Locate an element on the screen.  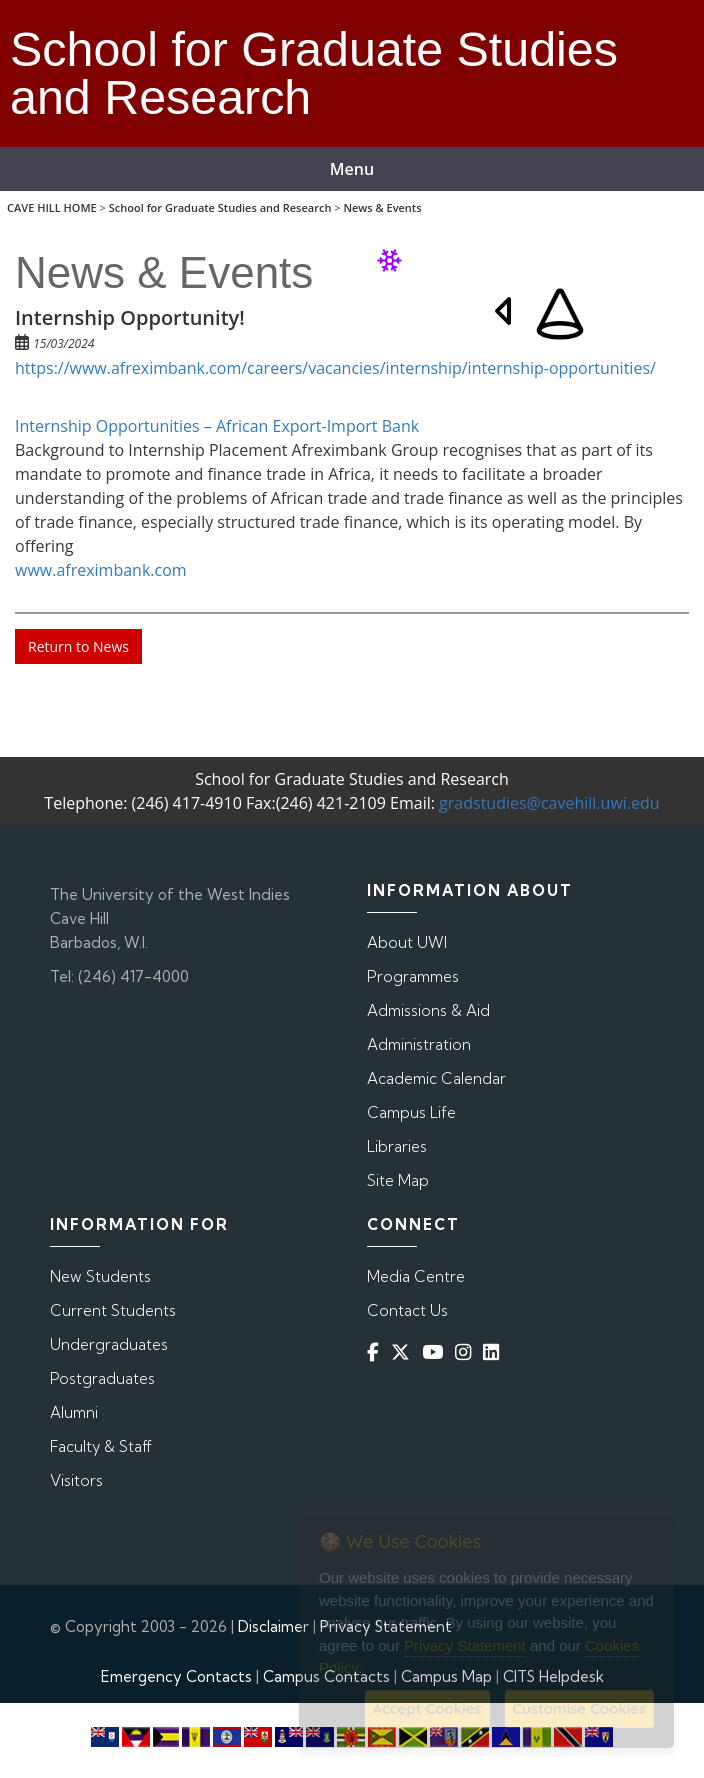
activate cooling or air conditioning mode is located at coordinates (389, 260).